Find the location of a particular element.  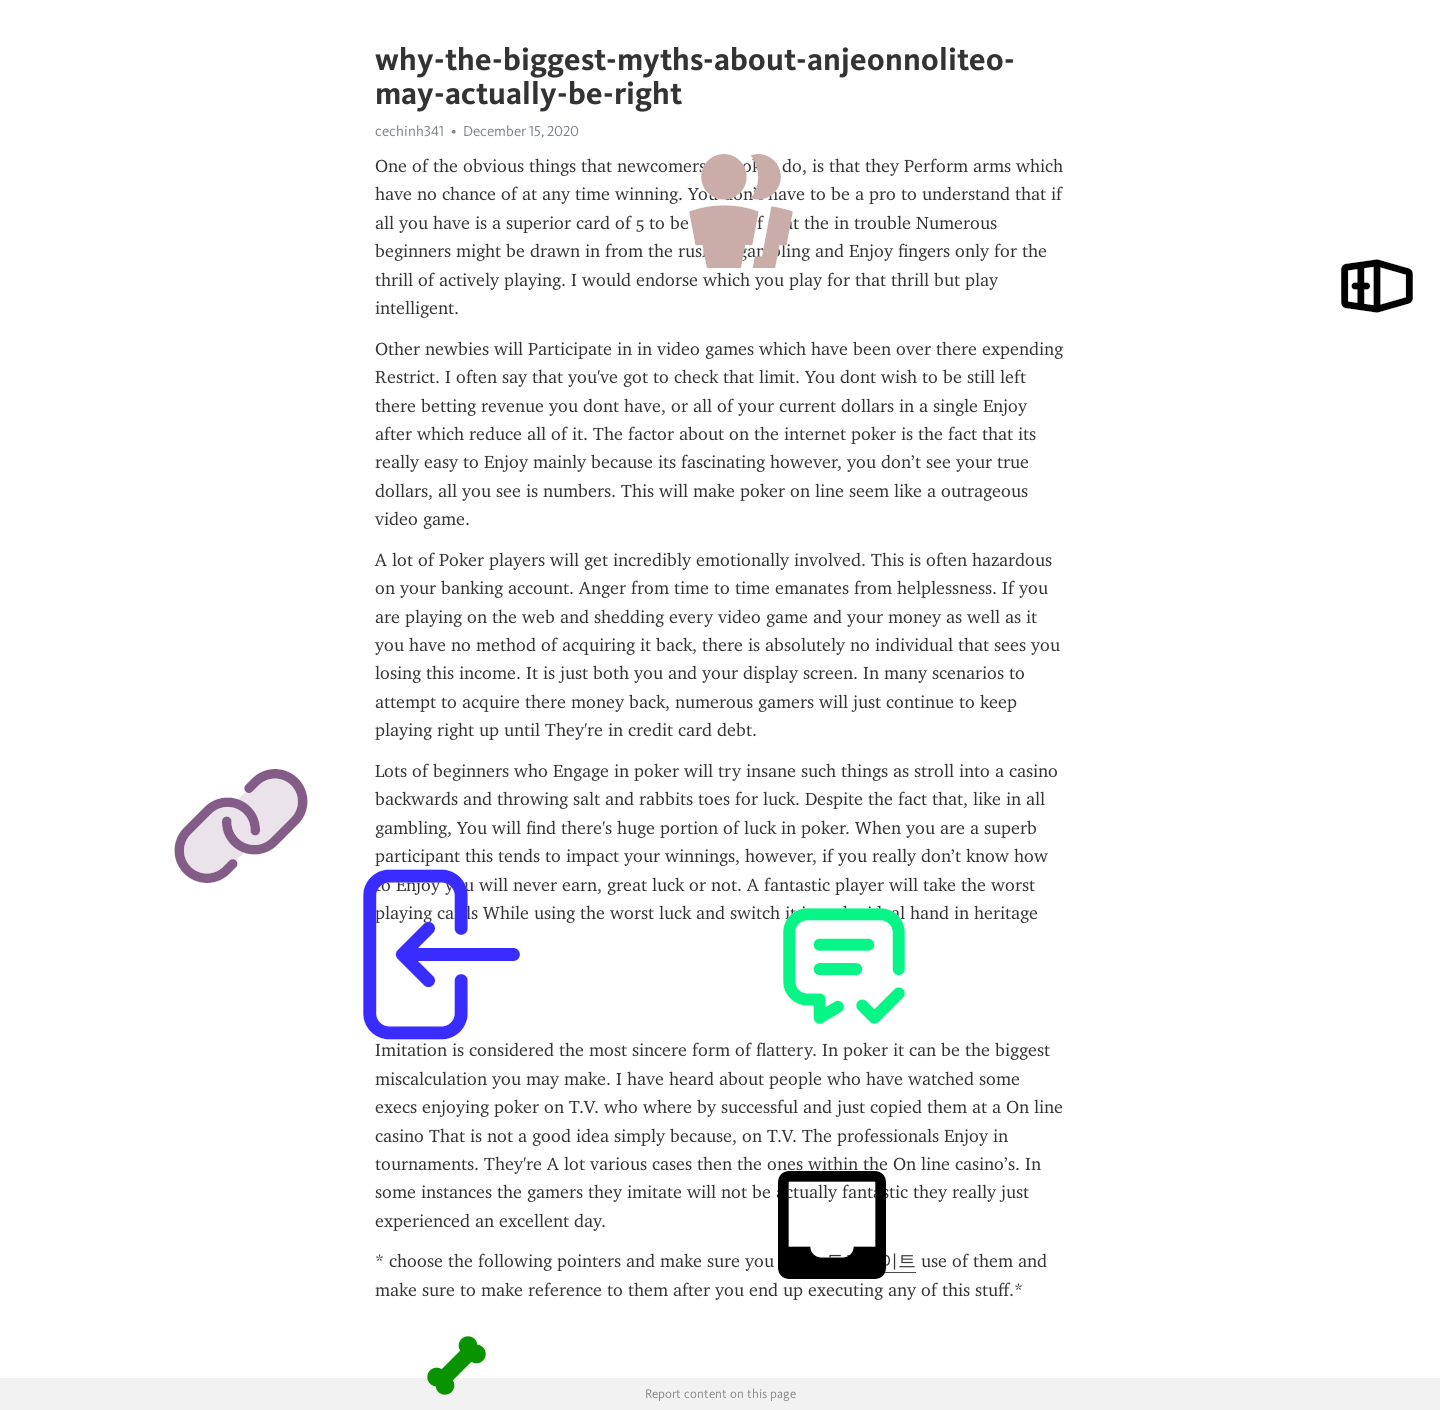

access your inbox is located at coordinates (832, 1225).